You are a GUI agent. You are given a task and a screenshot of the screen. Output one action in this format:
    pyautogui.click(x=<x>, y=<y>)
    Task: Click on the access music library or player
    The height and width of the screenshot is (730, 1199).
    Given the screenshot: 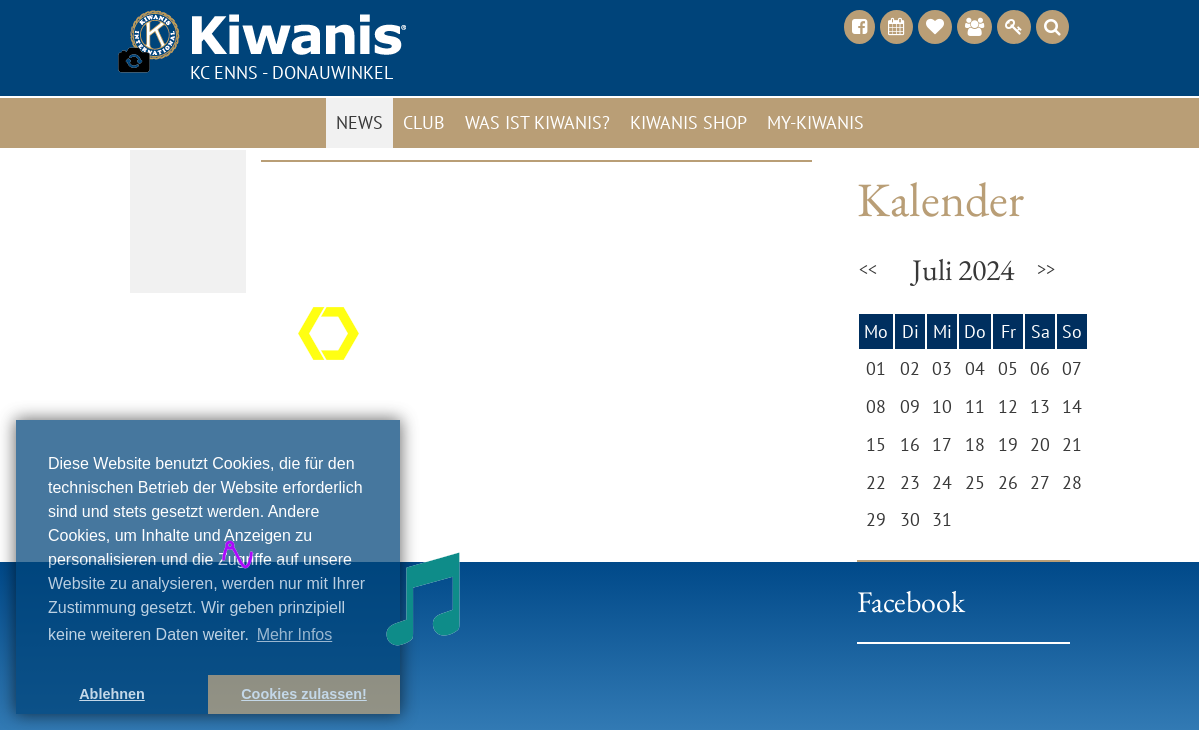 What is the action you would take?
    pyautogui.click(x=423, y=599)
    